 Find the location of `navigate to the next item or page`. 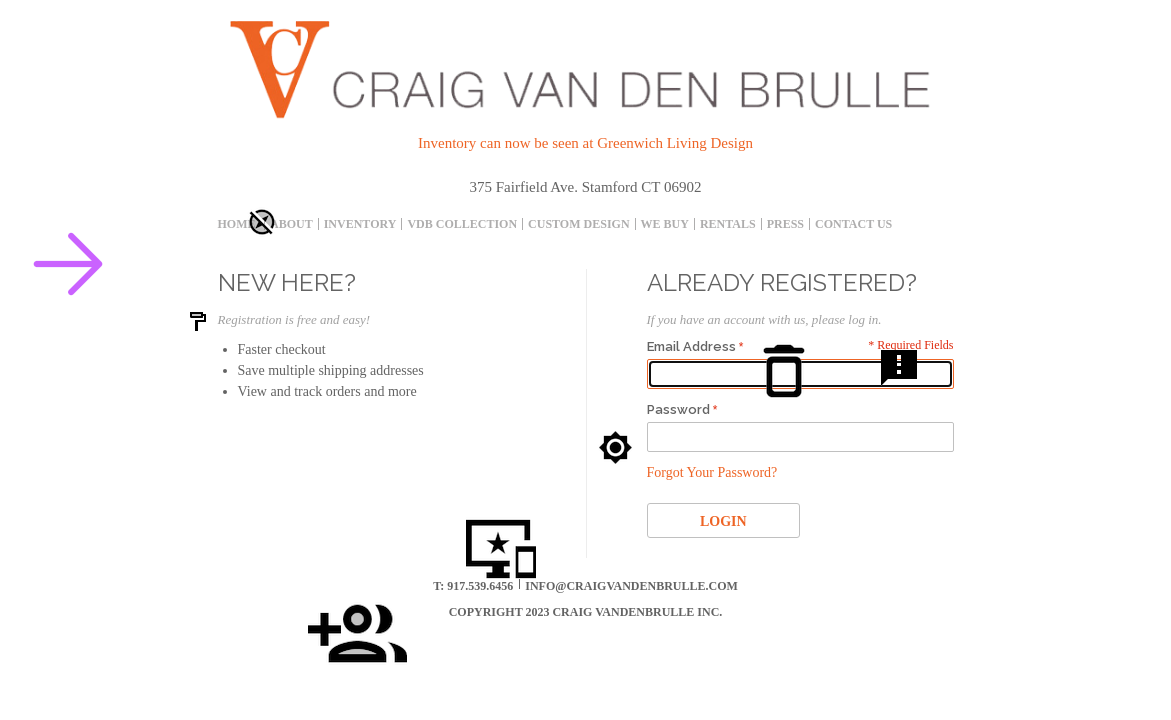

navigate to the next item or page is located at coordinates (68, 264).